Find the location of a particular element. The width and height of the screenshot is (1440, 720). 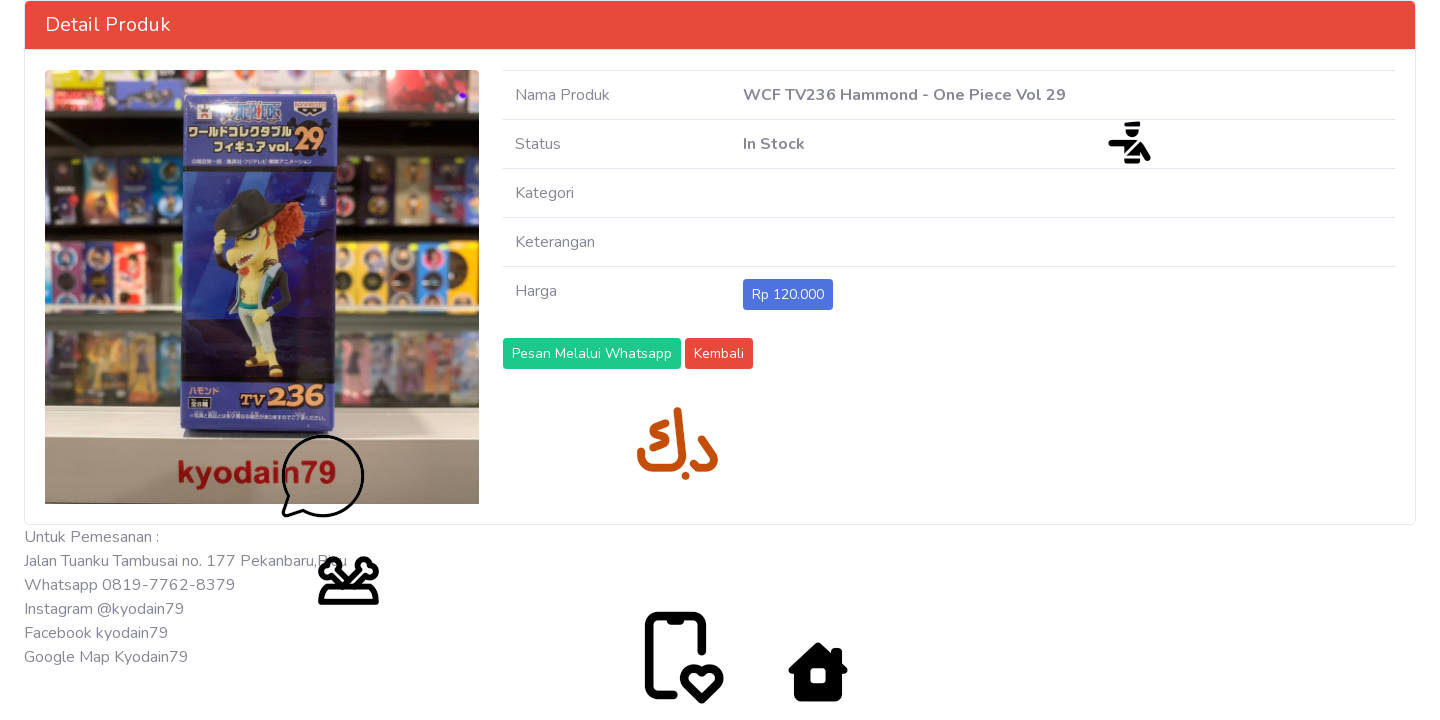

open chat or messaging is located at coordinates (323, 476).